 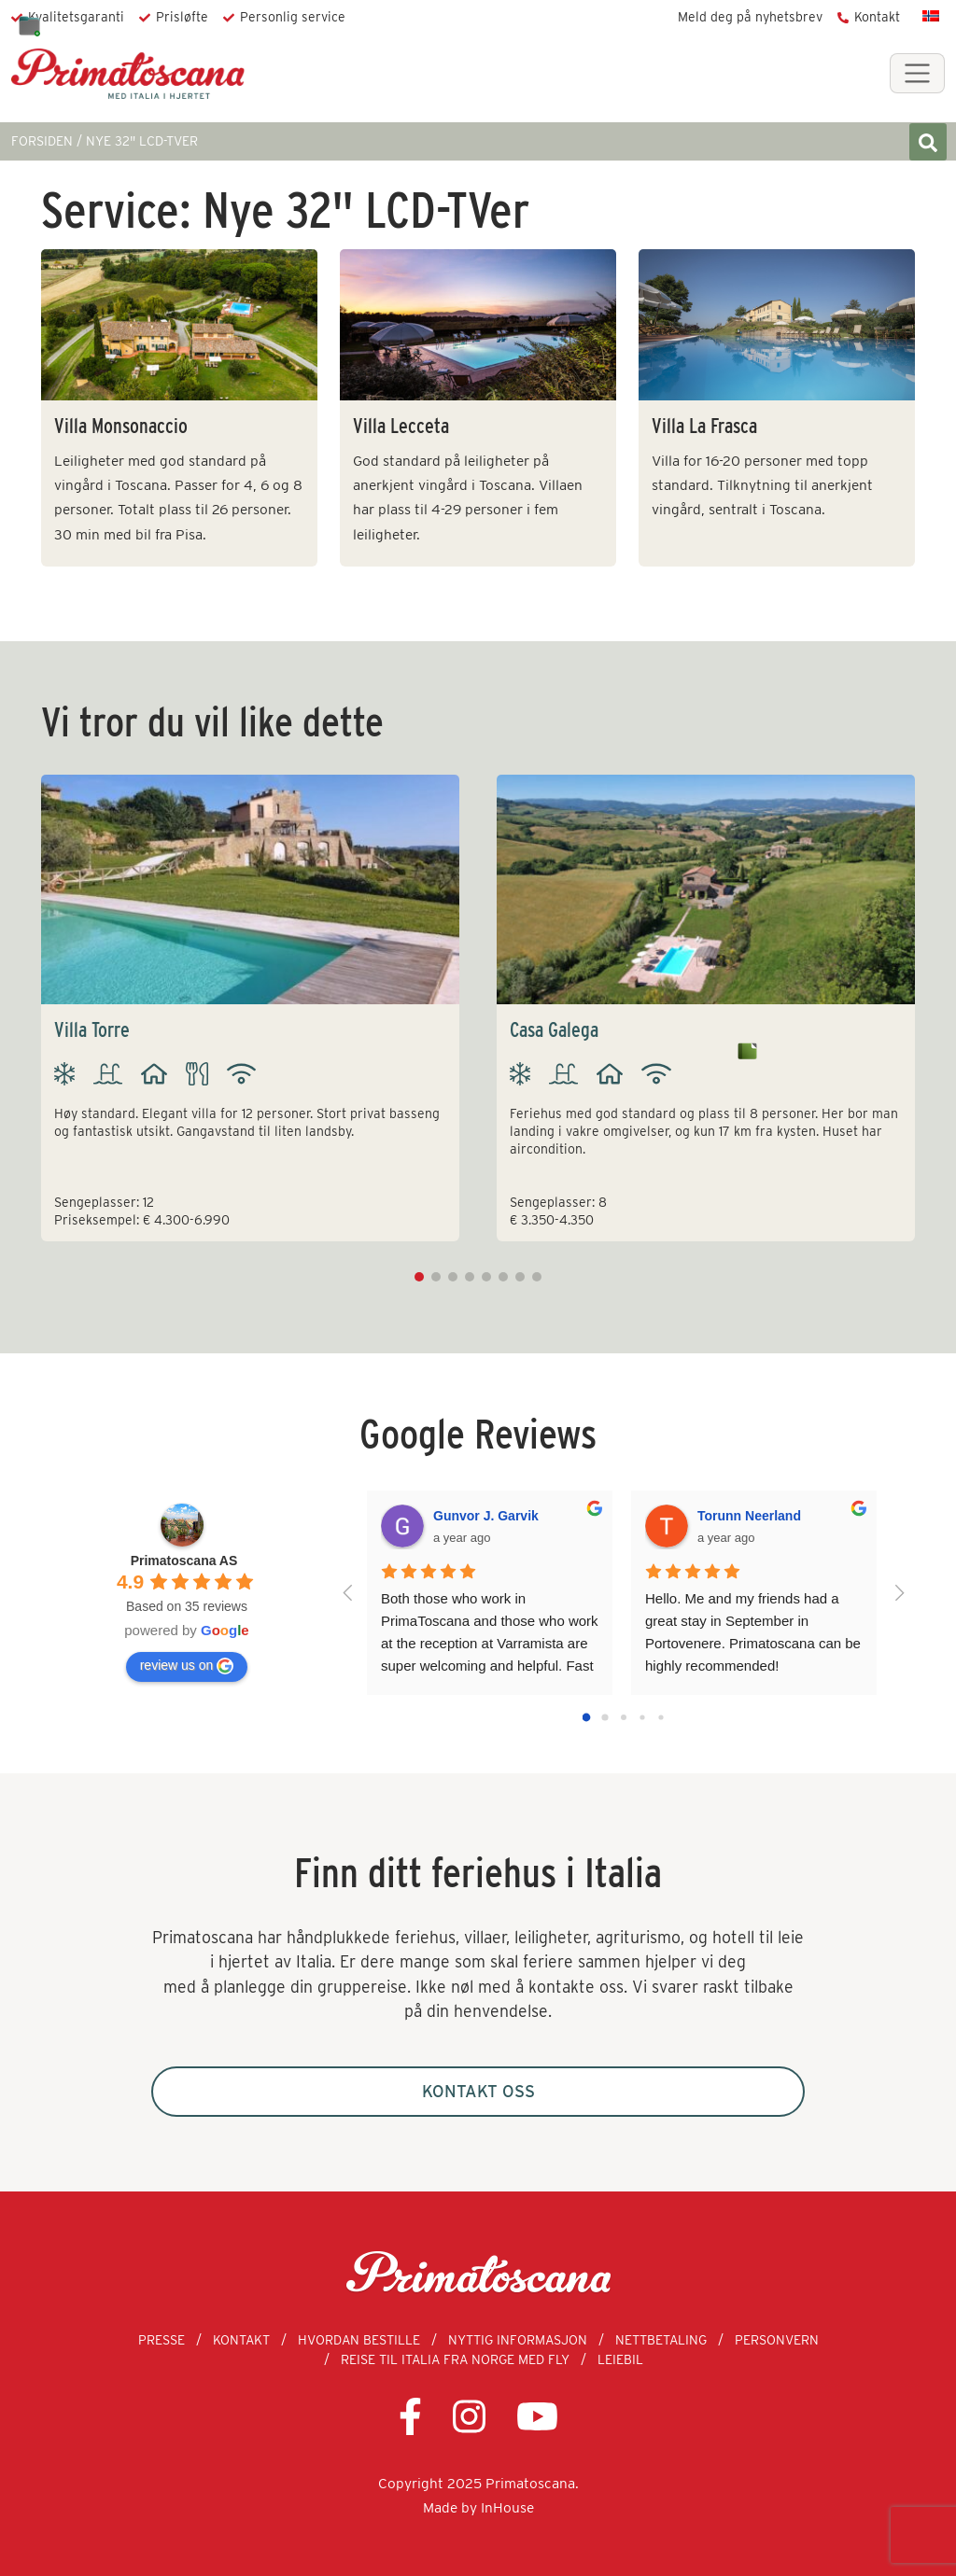 I want to click on create a new folder, so click(x=29, y=25).